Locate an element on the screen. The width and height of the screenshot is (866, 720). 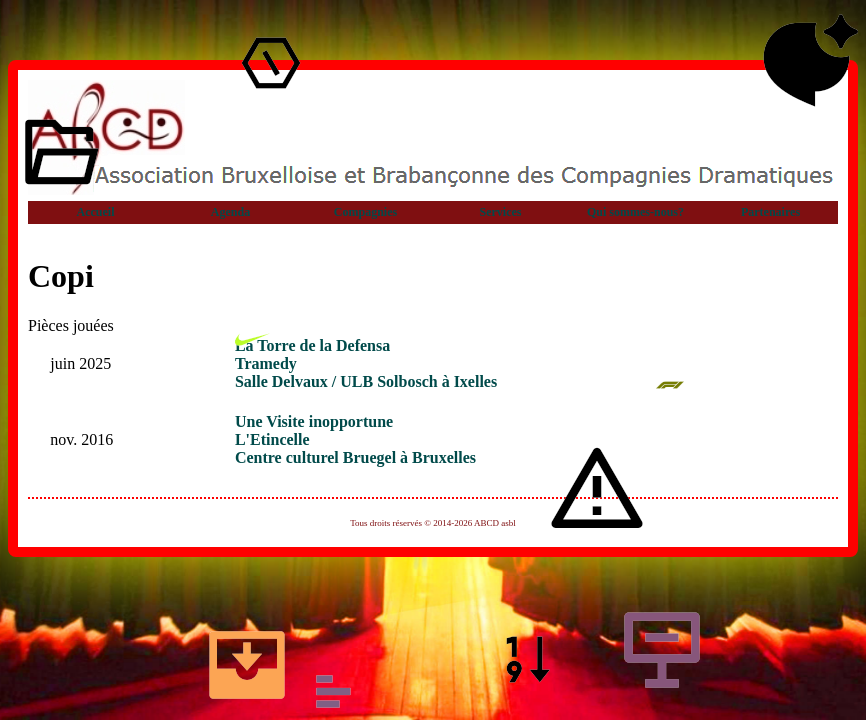
open the Formula 1 app or website is located at coordinates (670, 385).